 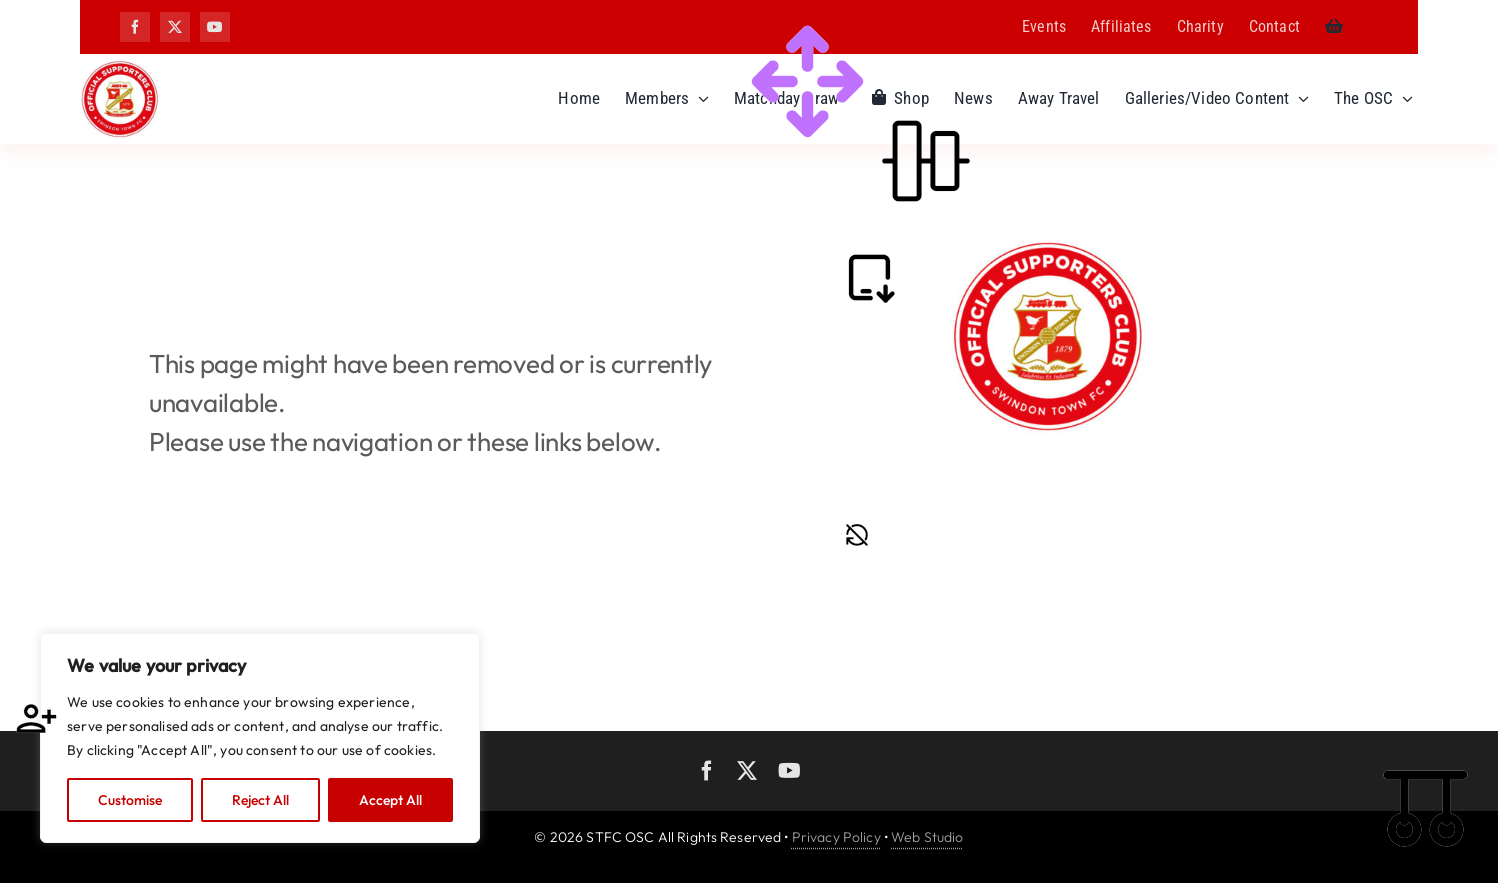 What do you see at coordinates (1425, 808) in the screenshot?
I see `gymnastics rings equipment indicator` at bounding box center [1425, 808].